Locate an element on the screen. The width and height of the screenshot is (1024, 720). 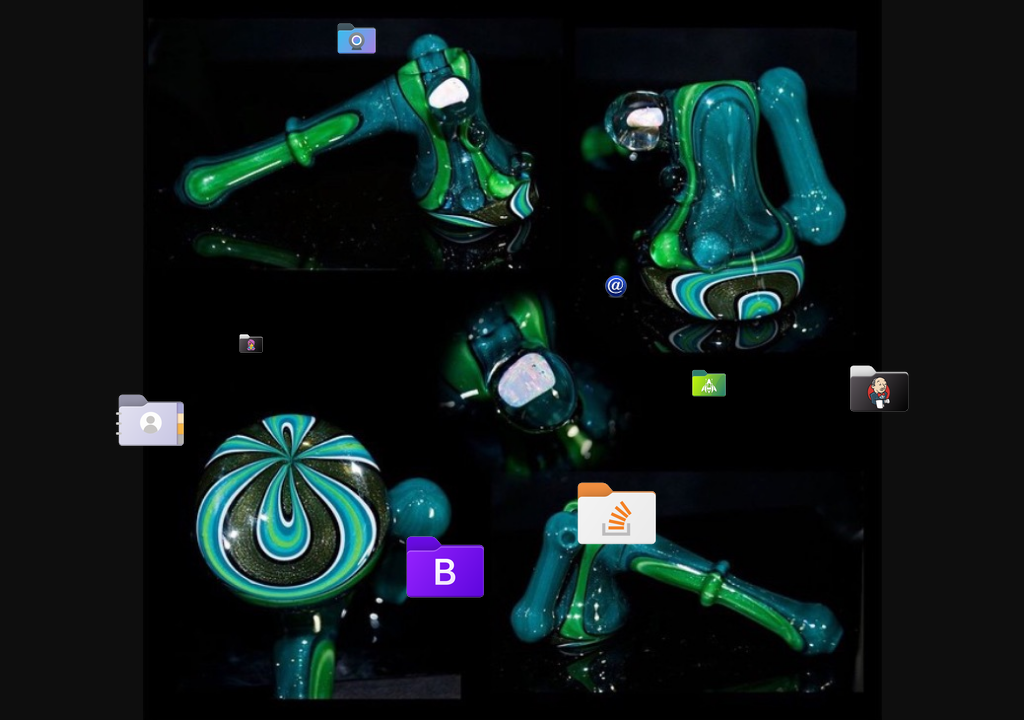
open jenkins CI/CD project folder is located at coordinates (879, 390).